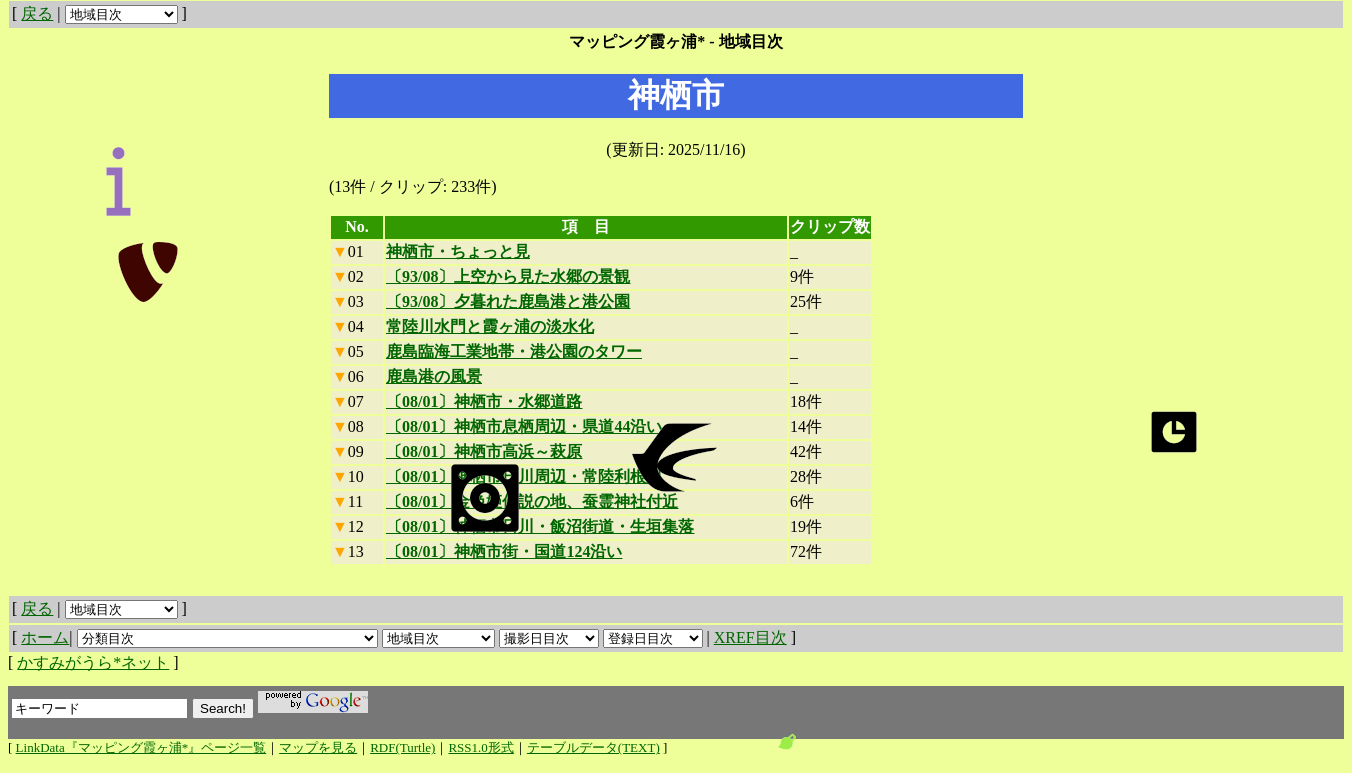 The width and height of the screenshot is (1352, 773). What do you see at coordinates (1174, 432) in the screenshot?
I see `view business analytics dashboard` at bounding box center [1174, 432].